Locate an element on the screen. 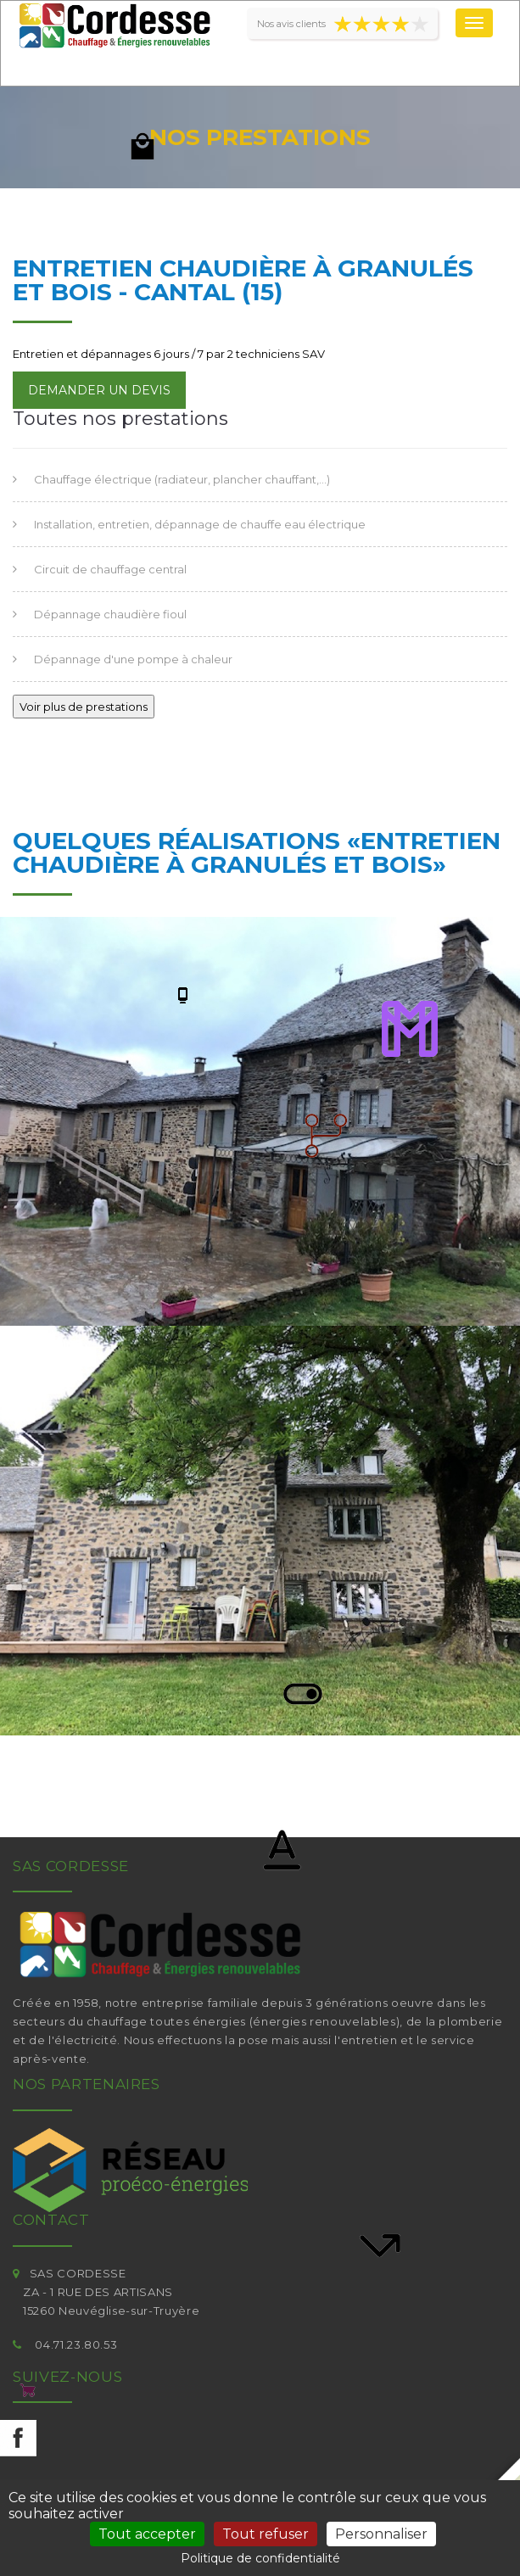 This screenshot has width=520, height=2576. access gardening tools or supplies is located at coordinates (28, 2390).